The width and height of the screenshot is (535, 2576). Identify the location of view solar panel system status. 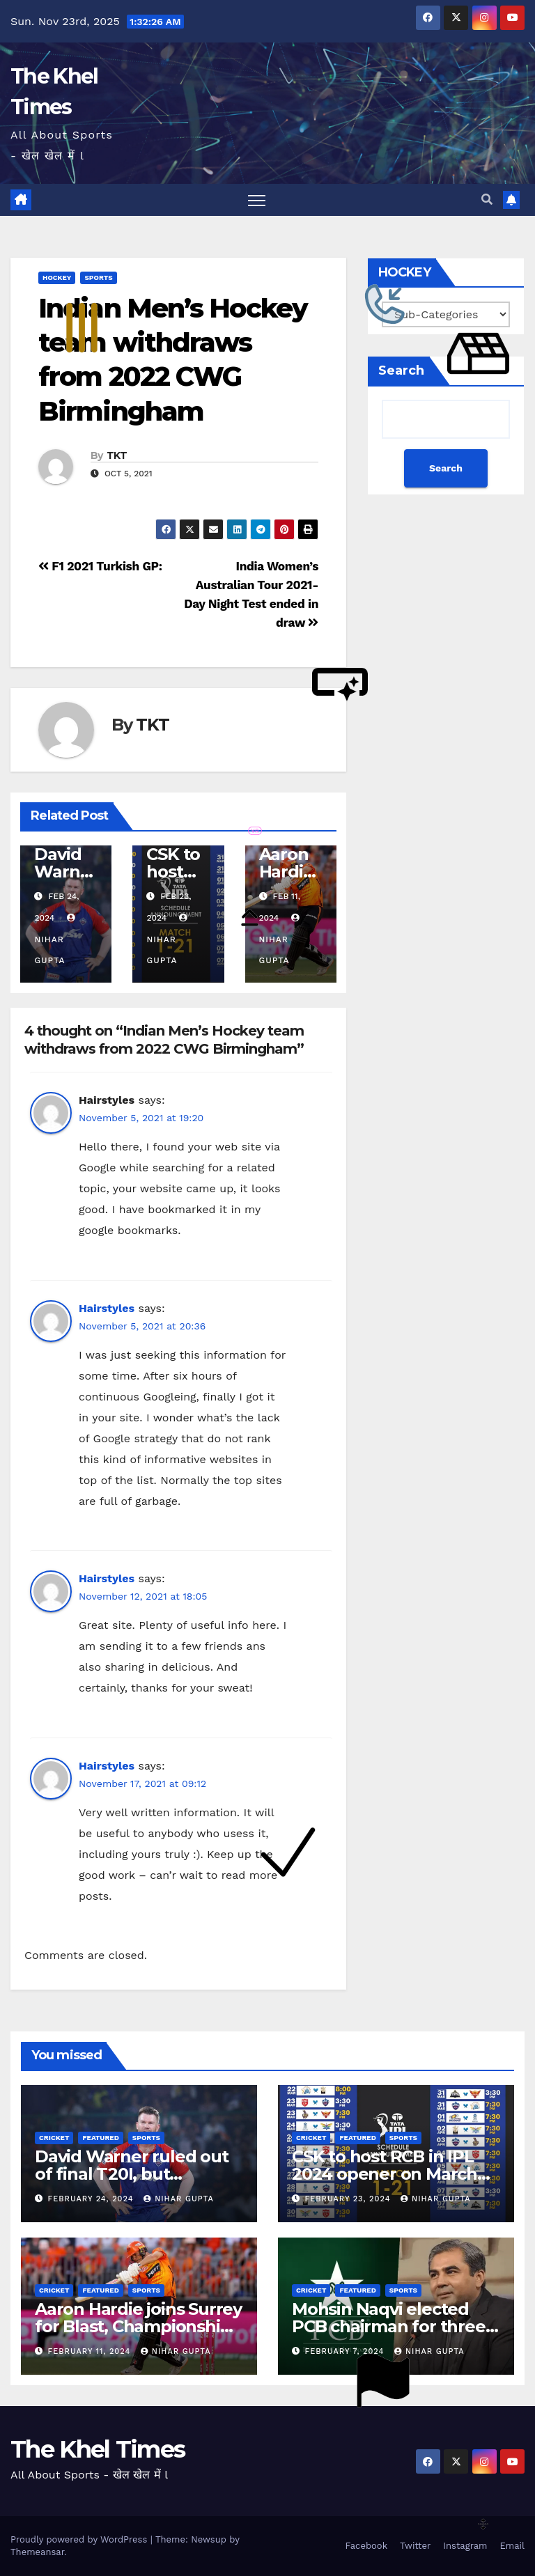
(478, 355).